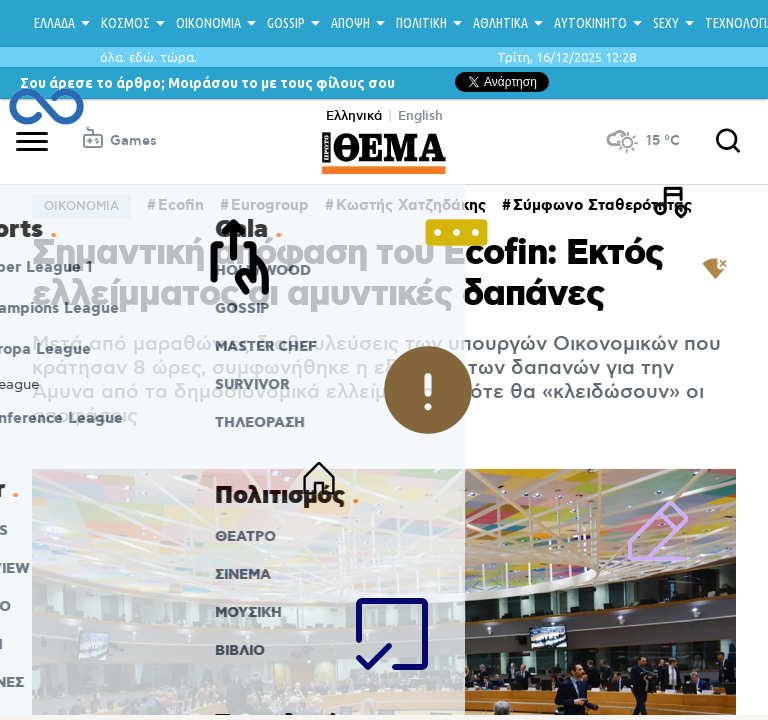 The height and width of the screenshot is (720, 768). Describe the element at coordinates (46, 106) in the screenshot. I see `indicates unlimited or infinite content` at that location.